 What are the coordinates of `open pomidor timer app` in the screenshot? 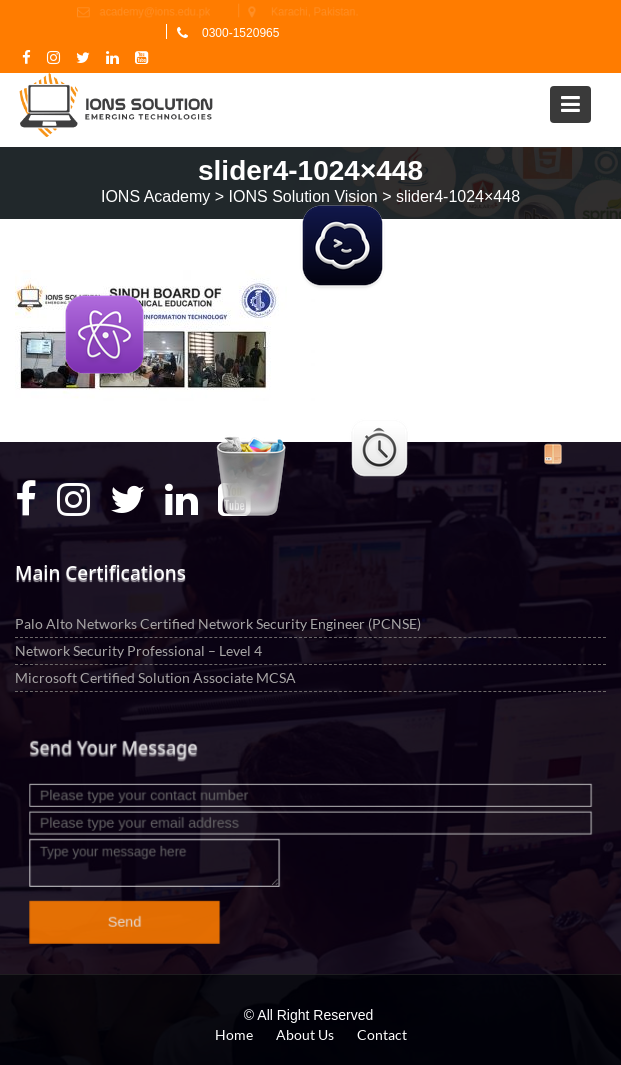 It's located at (379, 448).